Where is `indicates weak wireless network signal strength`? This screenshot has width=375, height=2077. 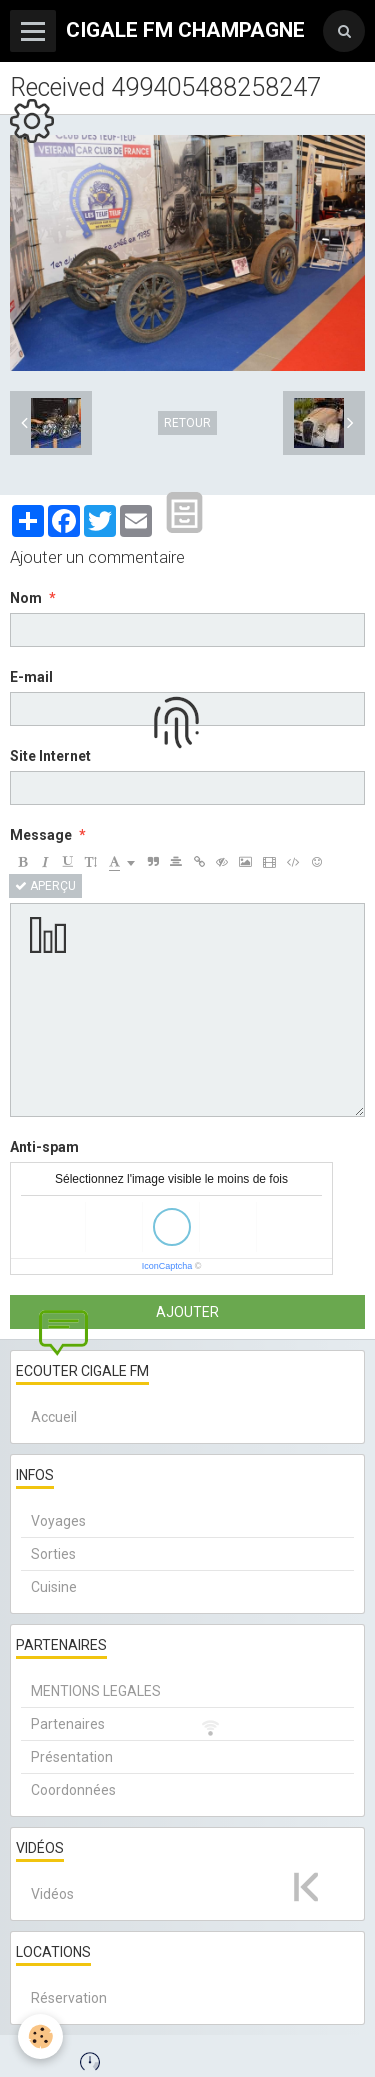
indicates weak wireless network signal strength is located at coordinates (210, 1727).